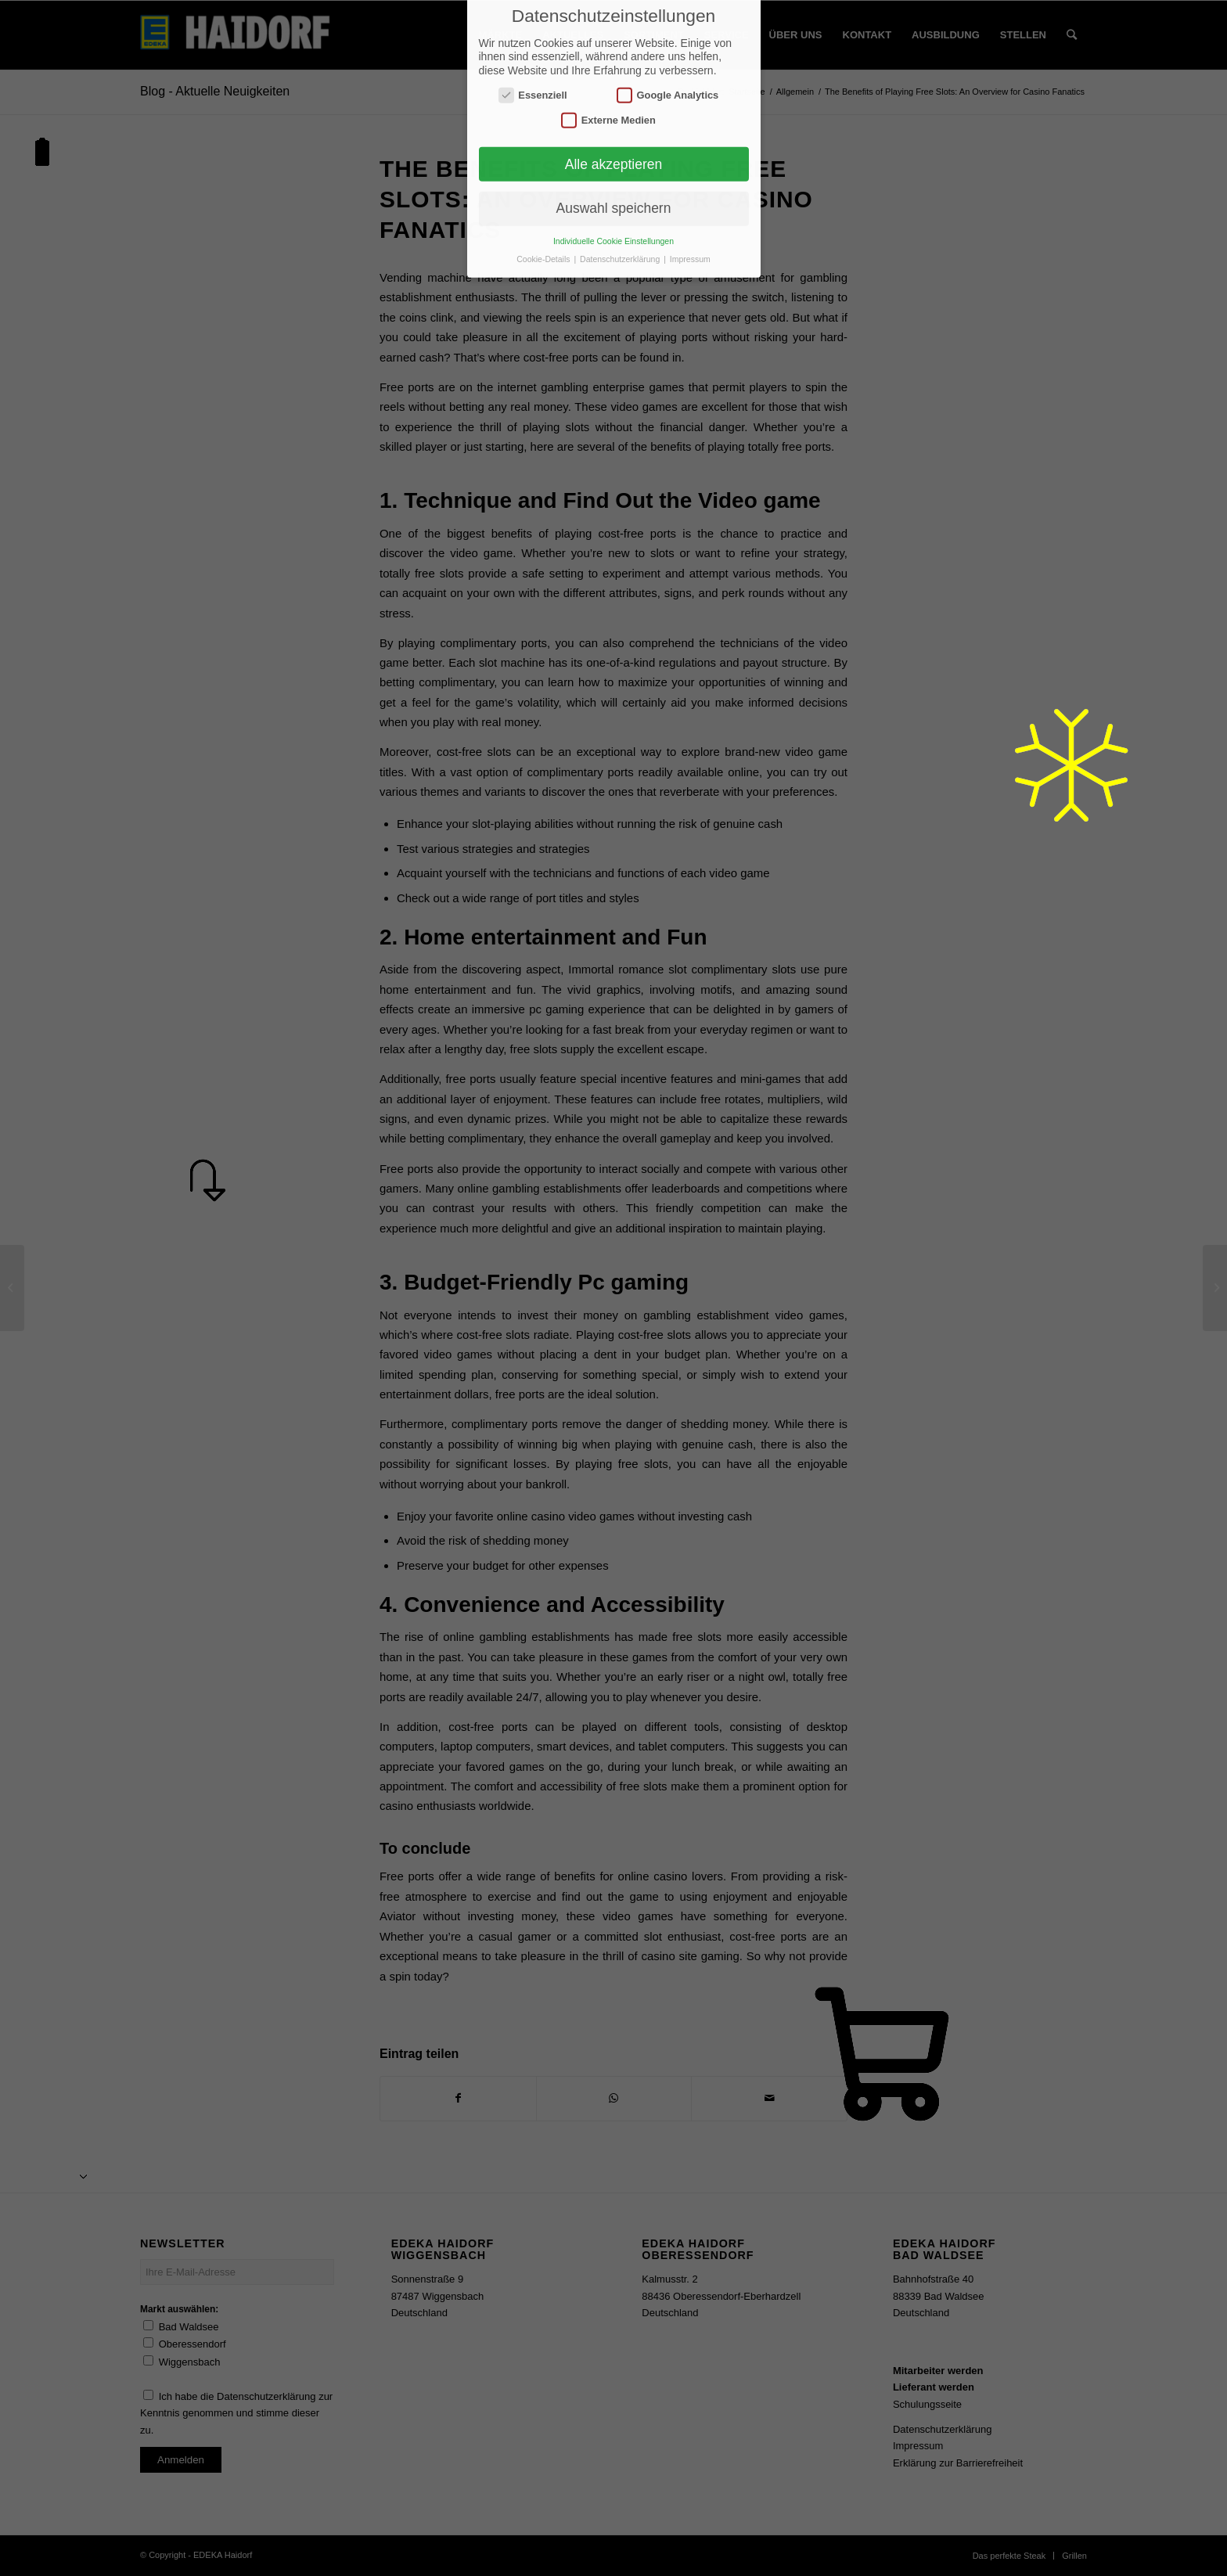 This screenshot has width=1227, height=2576. I want to click on expand a collapsed section or dropdown menu, so click(83, 2176).